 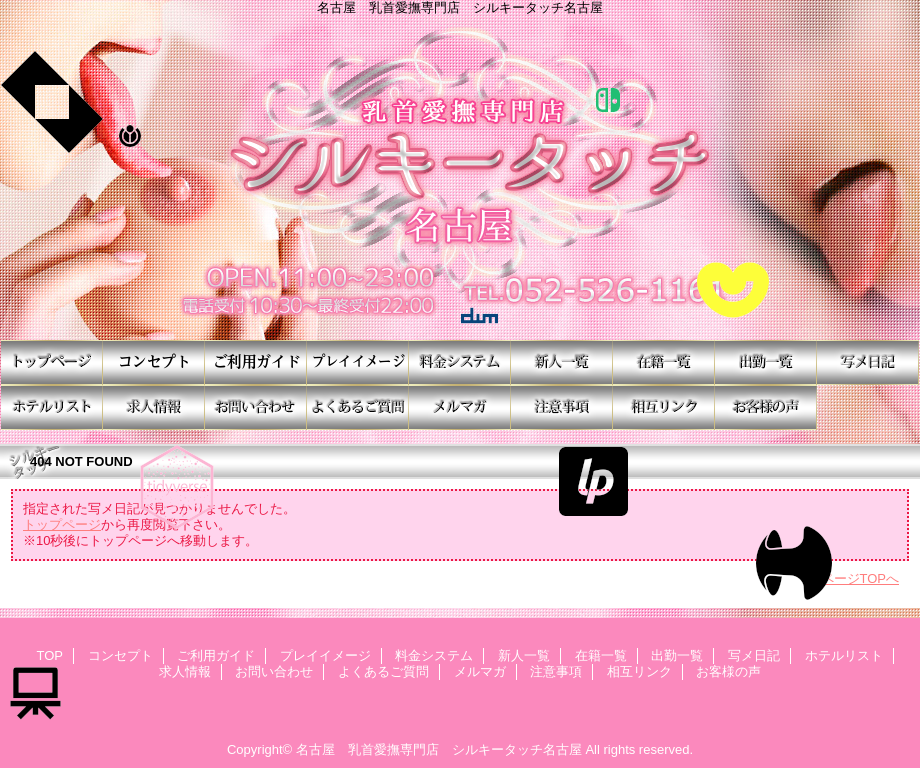 What do you see at coordinates (479, 315) in the screenshot?
I see `dwm window manager logo` at bounding box center [479, 315].